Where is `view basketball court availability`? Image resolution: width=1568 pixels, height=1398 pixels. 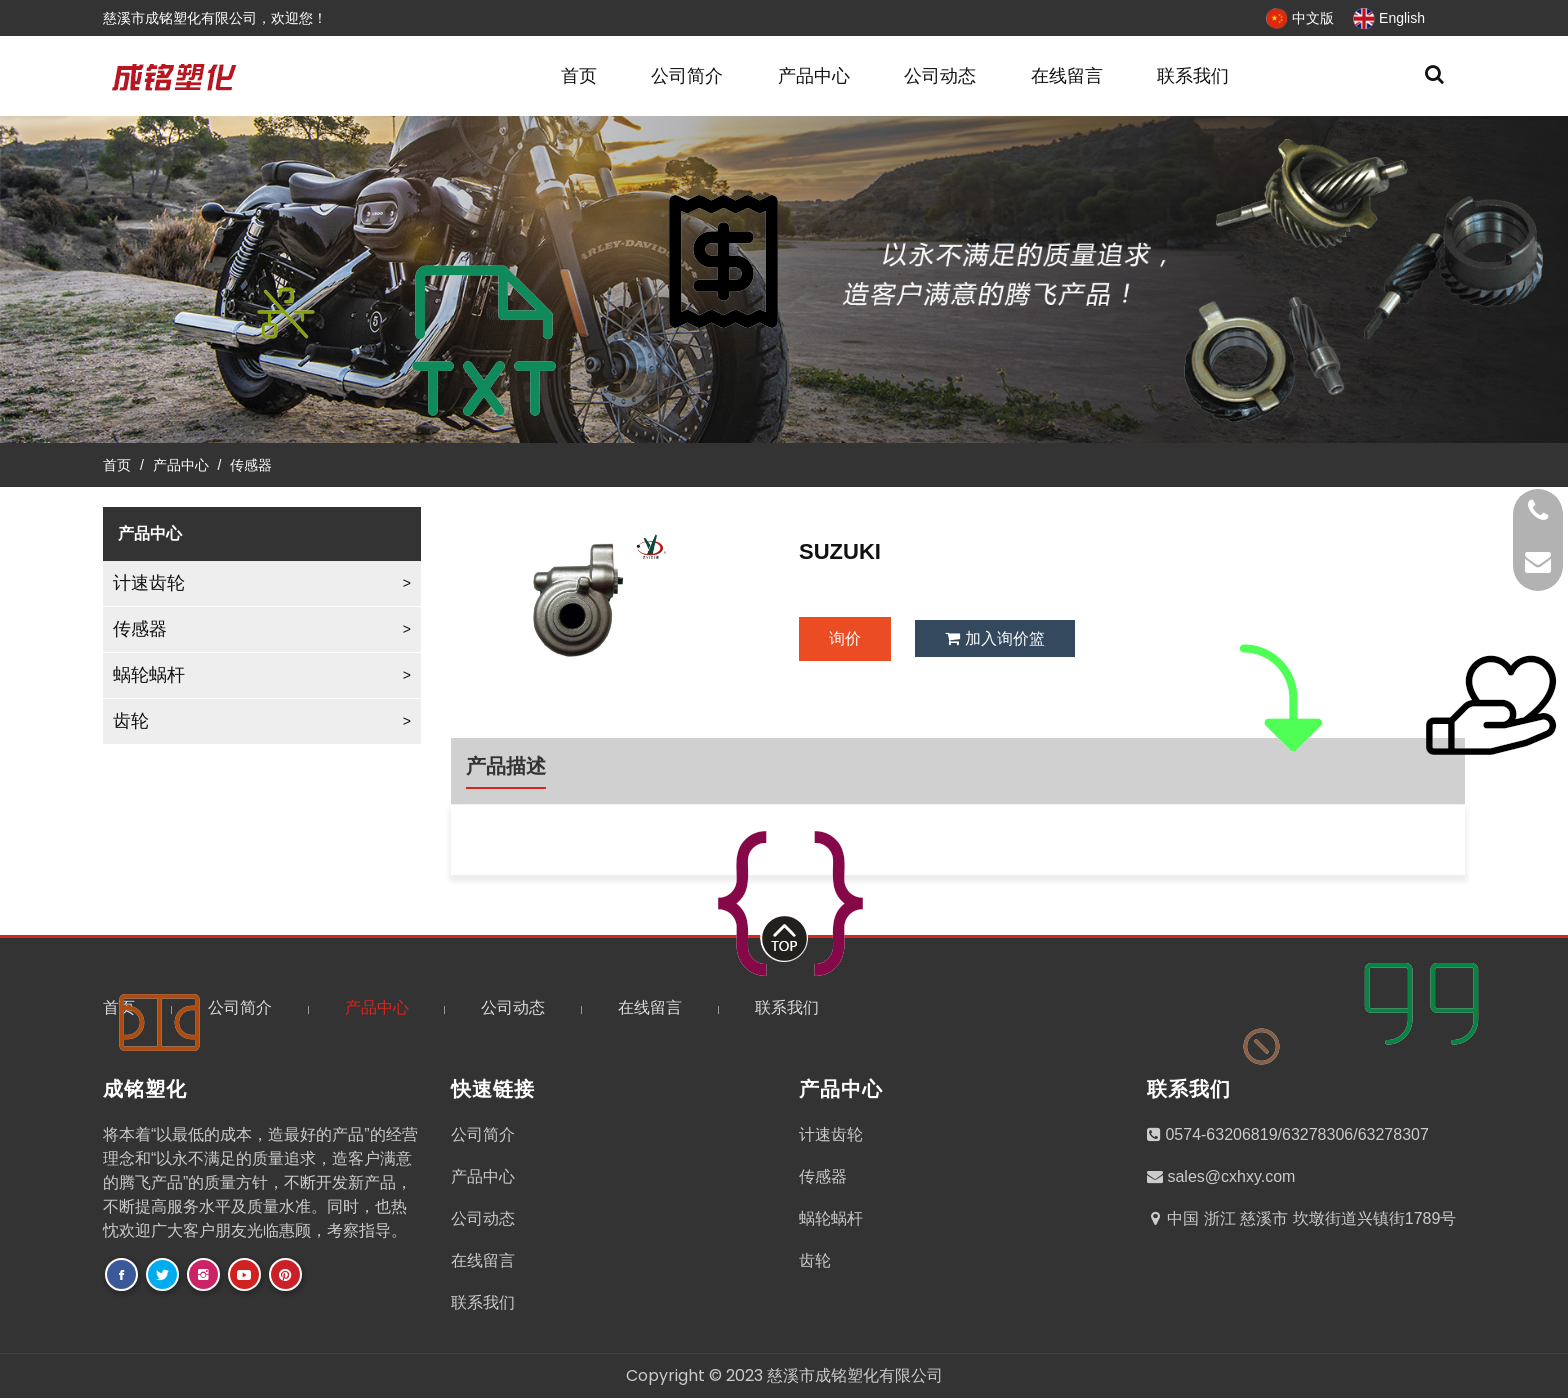
view basketball court availability is located at coordinates (159, 1022).